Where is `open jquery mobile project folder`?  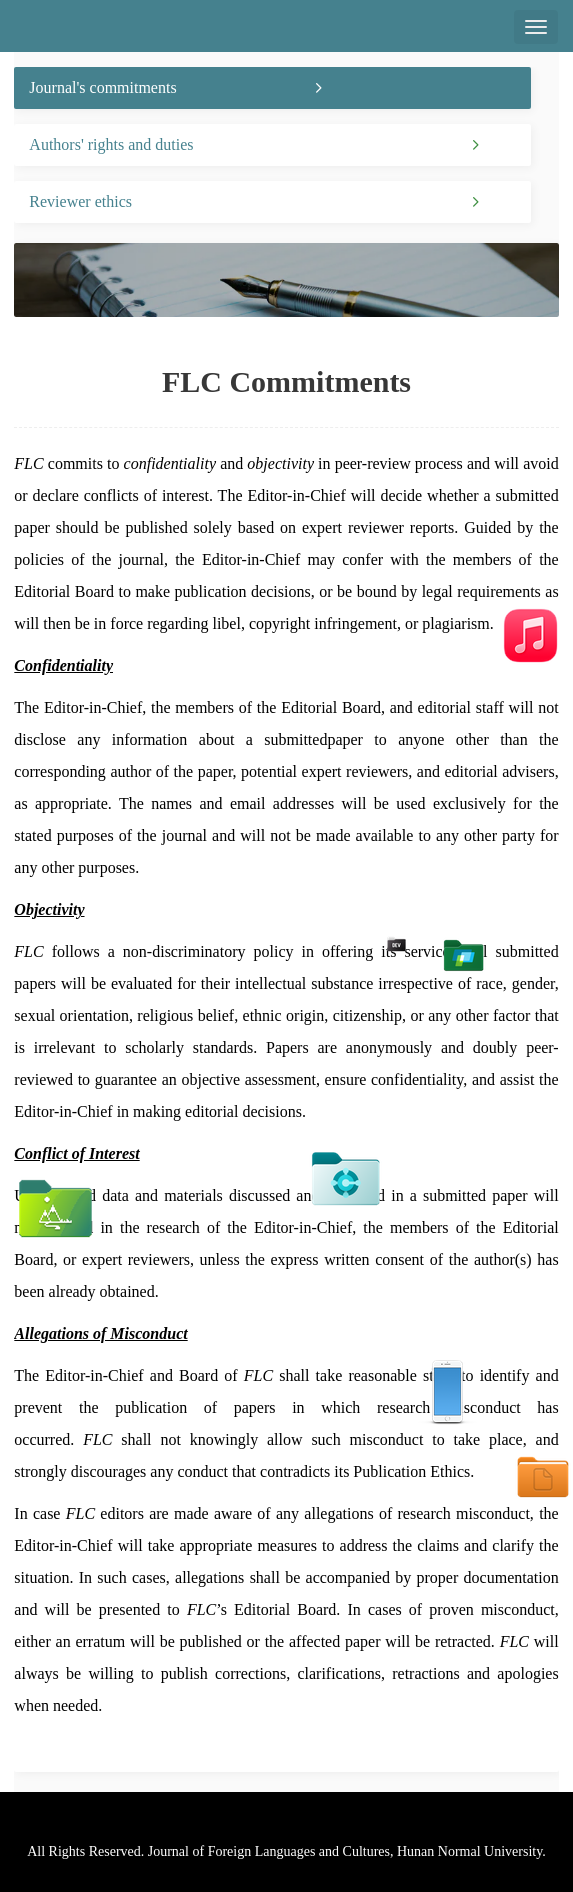 open jquery mobile project folder is located at coordinates (463, 956).